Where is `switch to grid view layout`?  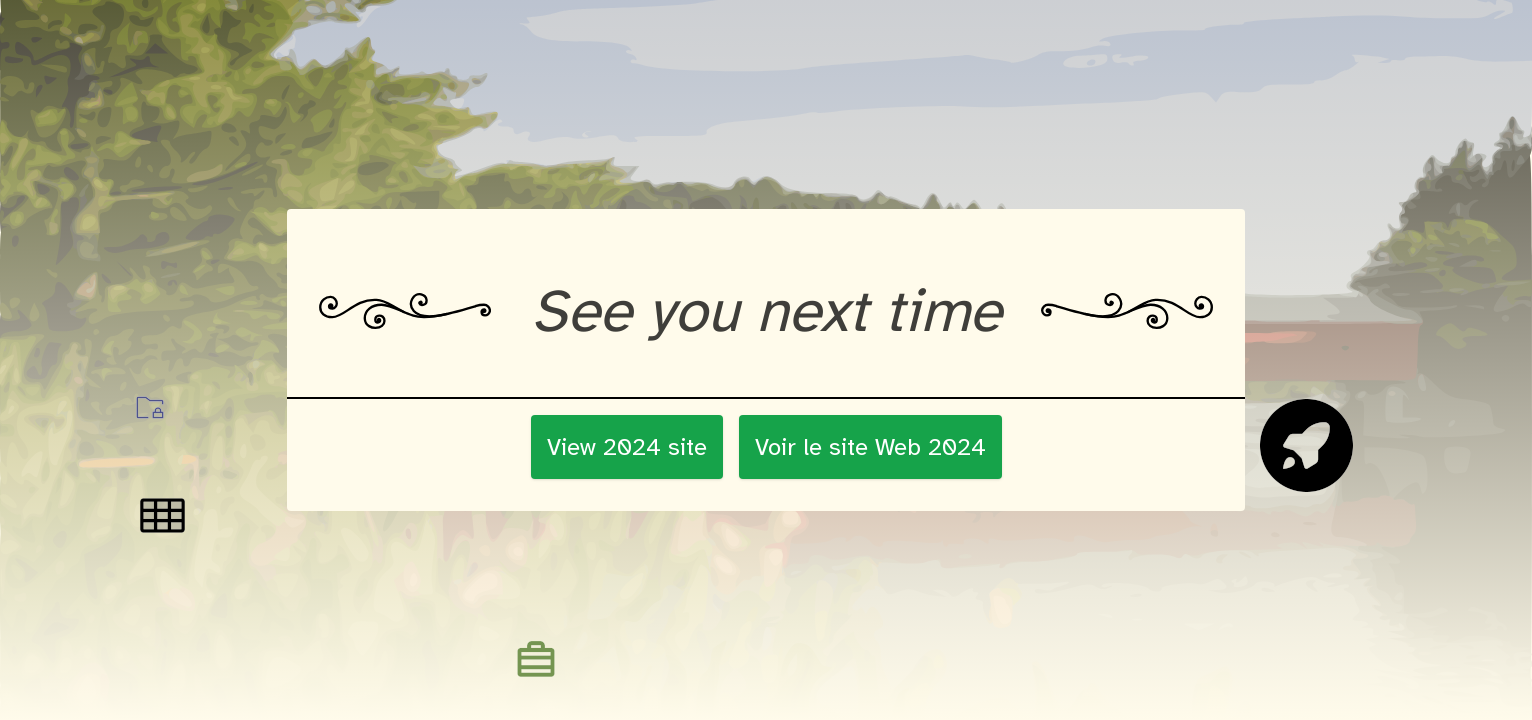 switch to grid view layout is located at coordinates (162, 515).